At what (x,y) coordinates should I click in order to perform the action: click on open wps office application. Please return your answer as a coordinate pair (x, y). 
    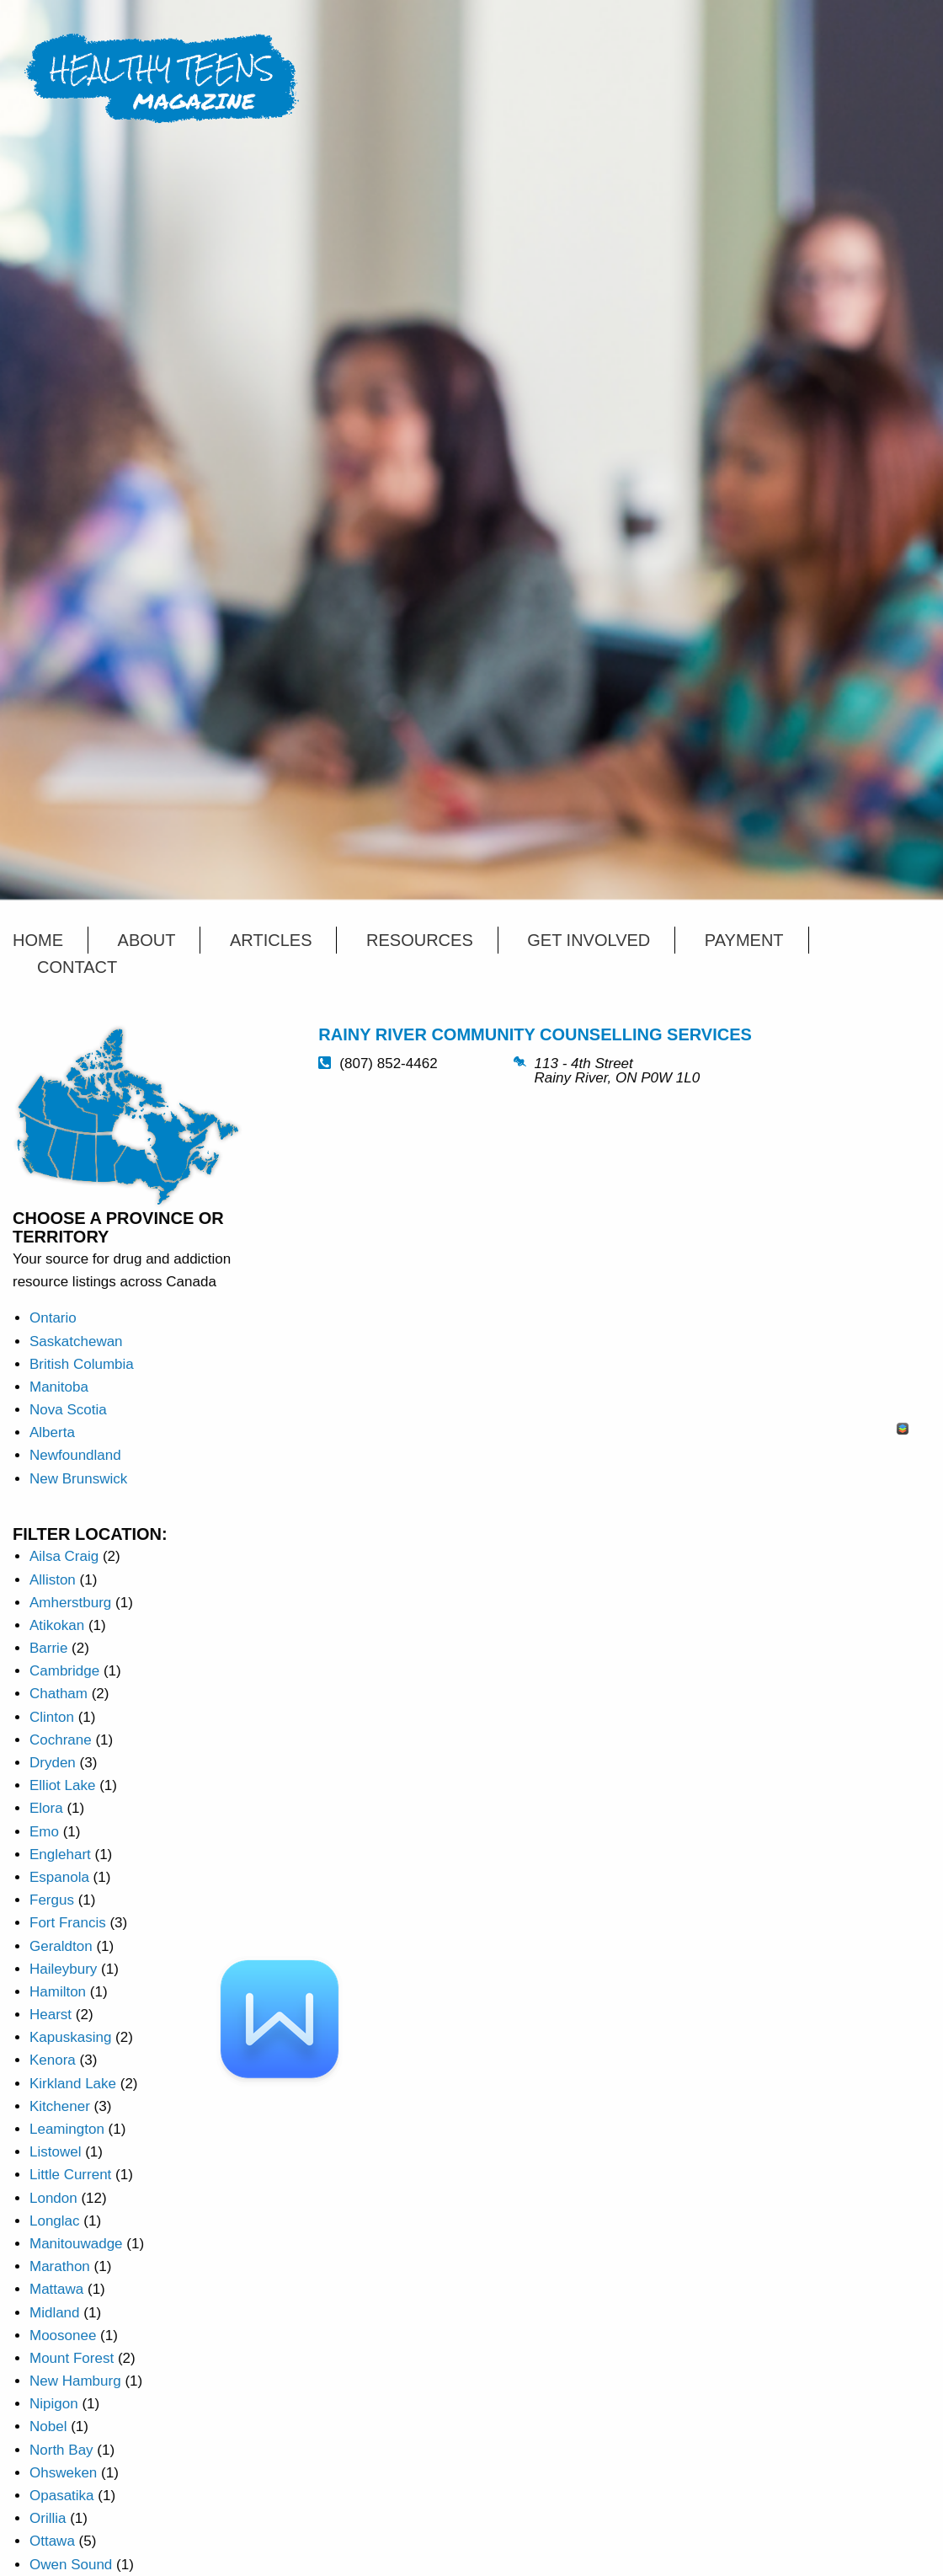
    Looking at the image, I should click on (280, 2019).